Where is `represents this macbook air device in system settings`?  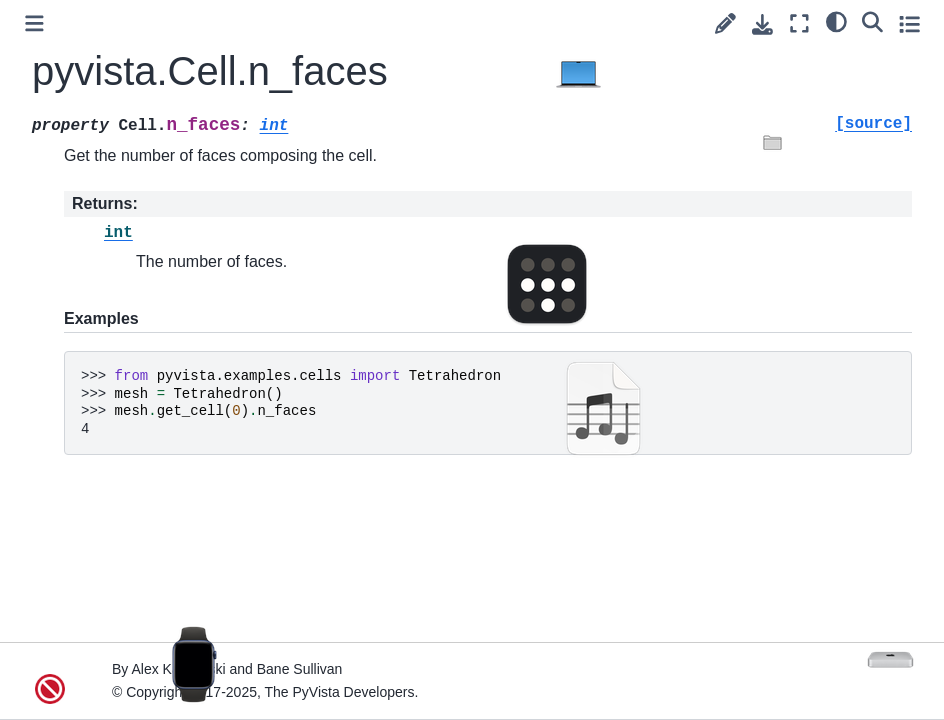 represents this macbook air device in system settings is located at coordinates (578, 70).